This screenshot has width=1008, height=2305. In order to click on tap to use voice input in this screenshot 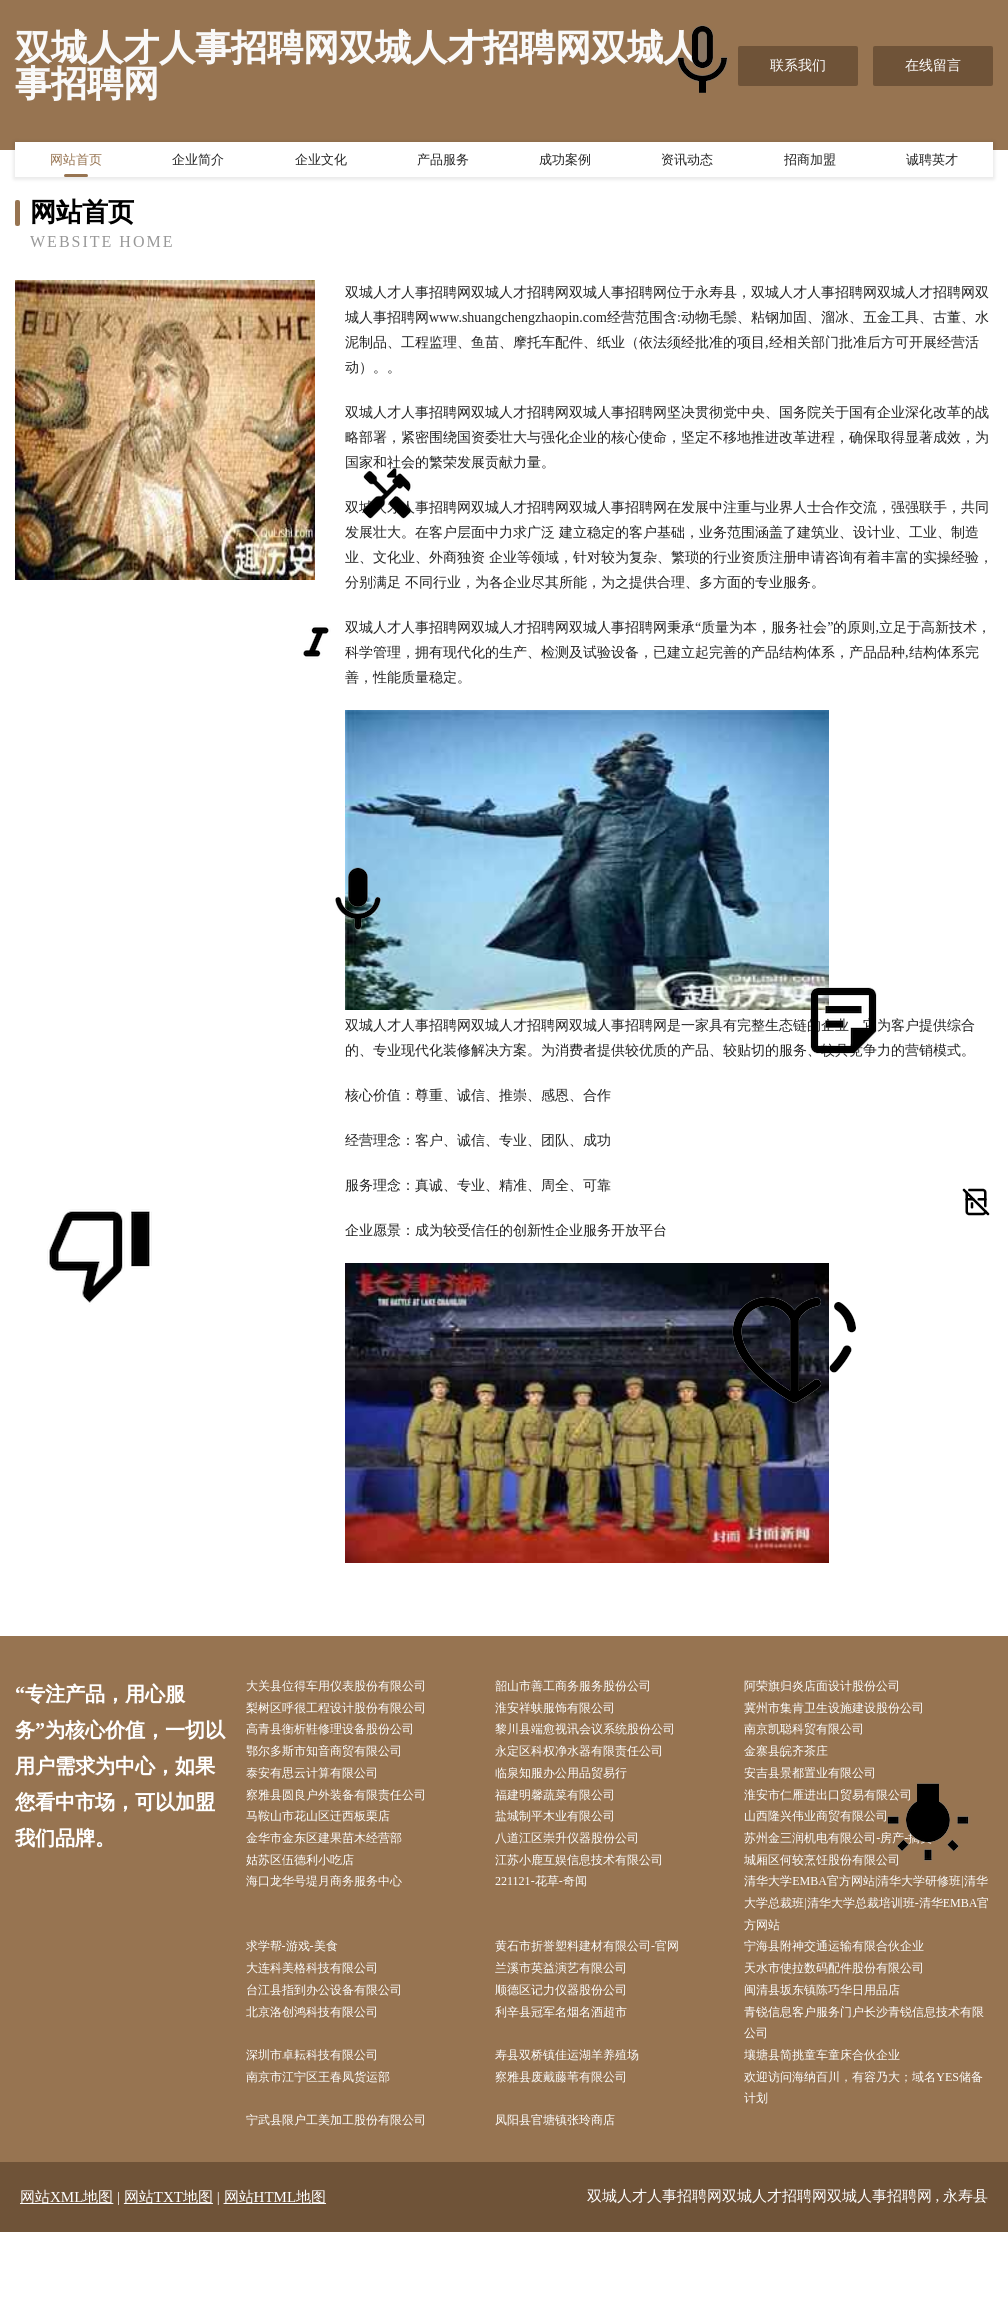, I will do `click(358, 897)`.